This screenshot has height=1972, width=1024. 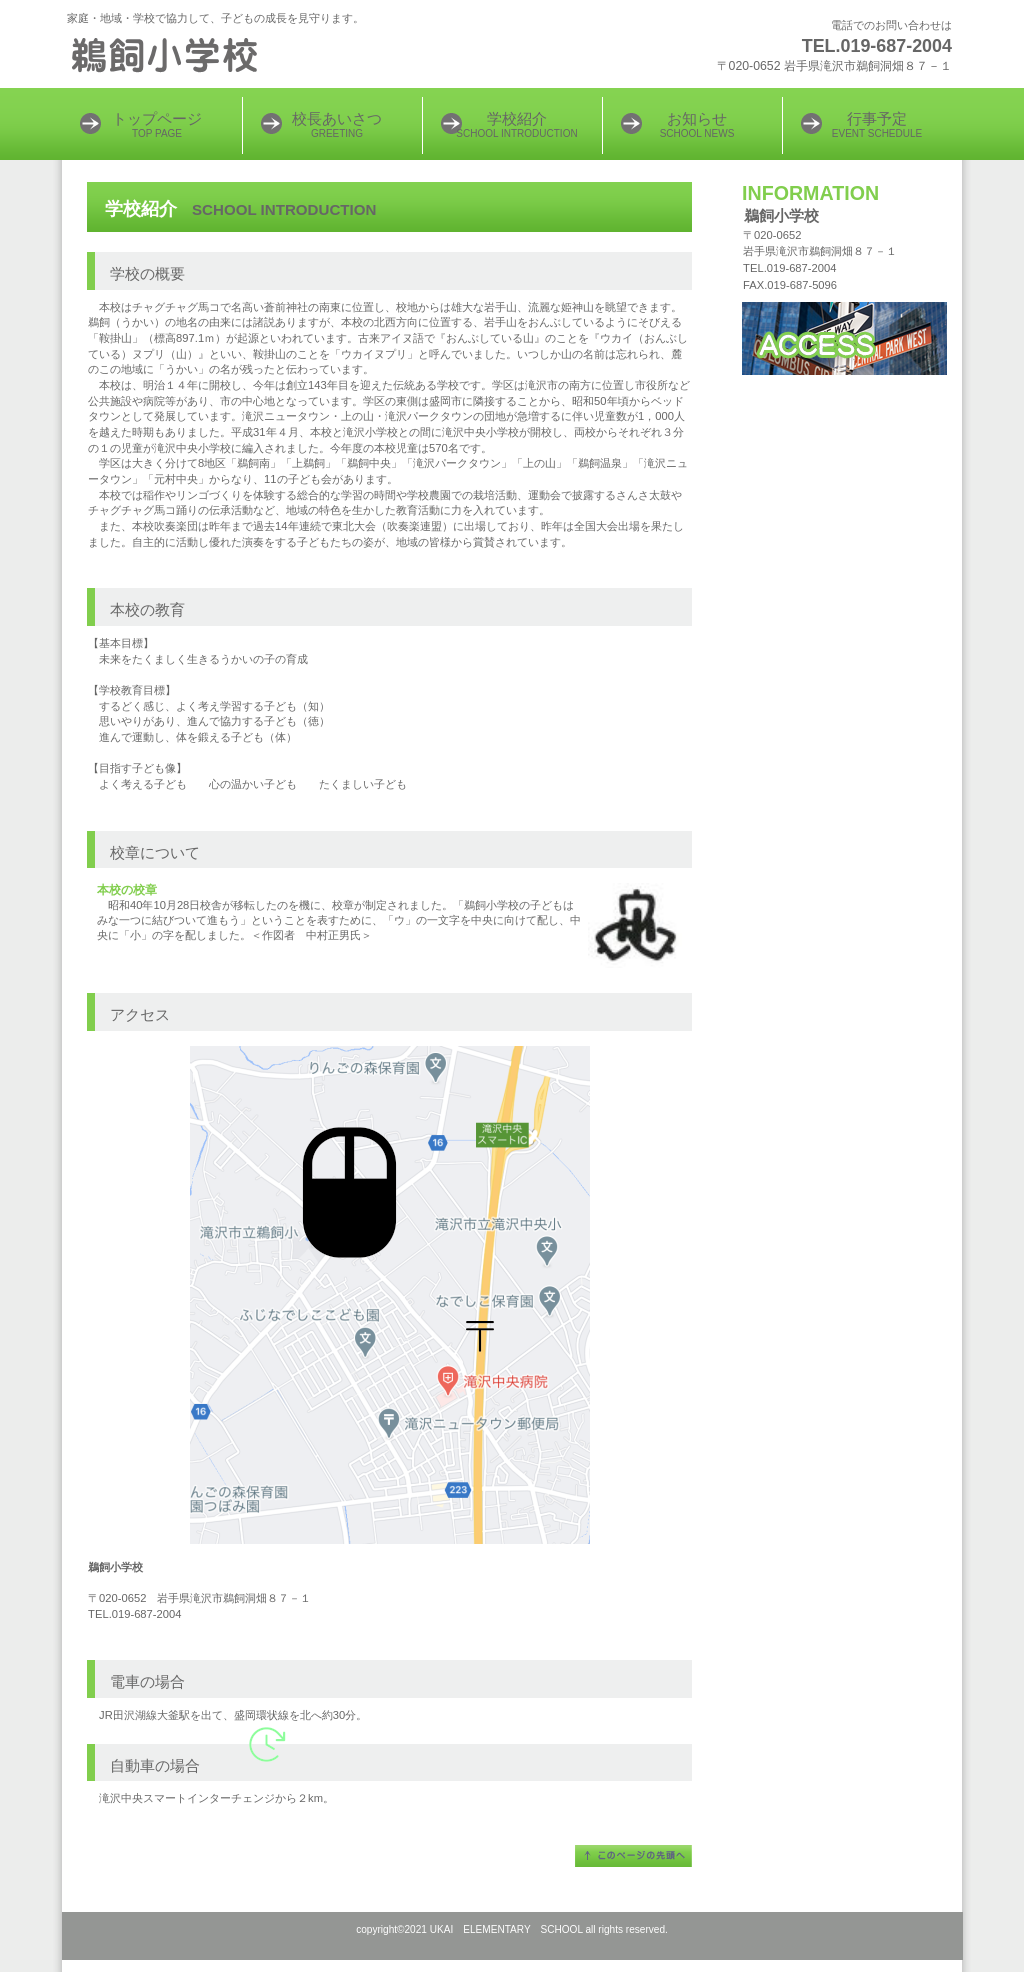 I want to click on indicates kazakhstani tenge currency, so click(x=480, y=1335).